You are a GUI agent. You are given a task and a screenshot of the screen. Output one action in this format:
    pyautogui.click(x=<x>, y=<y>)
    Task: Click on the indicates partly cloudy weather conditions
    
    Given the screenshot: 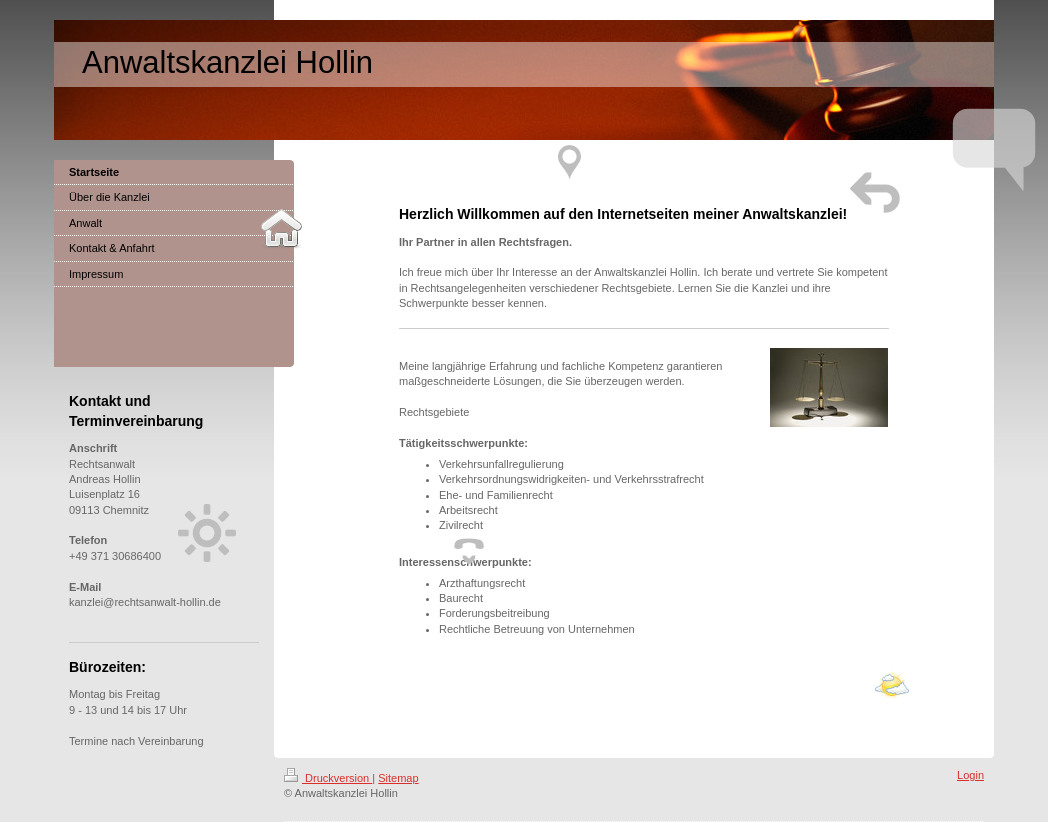 What is the action you would take?
    pyautogui.click(x=892, y=686)
    